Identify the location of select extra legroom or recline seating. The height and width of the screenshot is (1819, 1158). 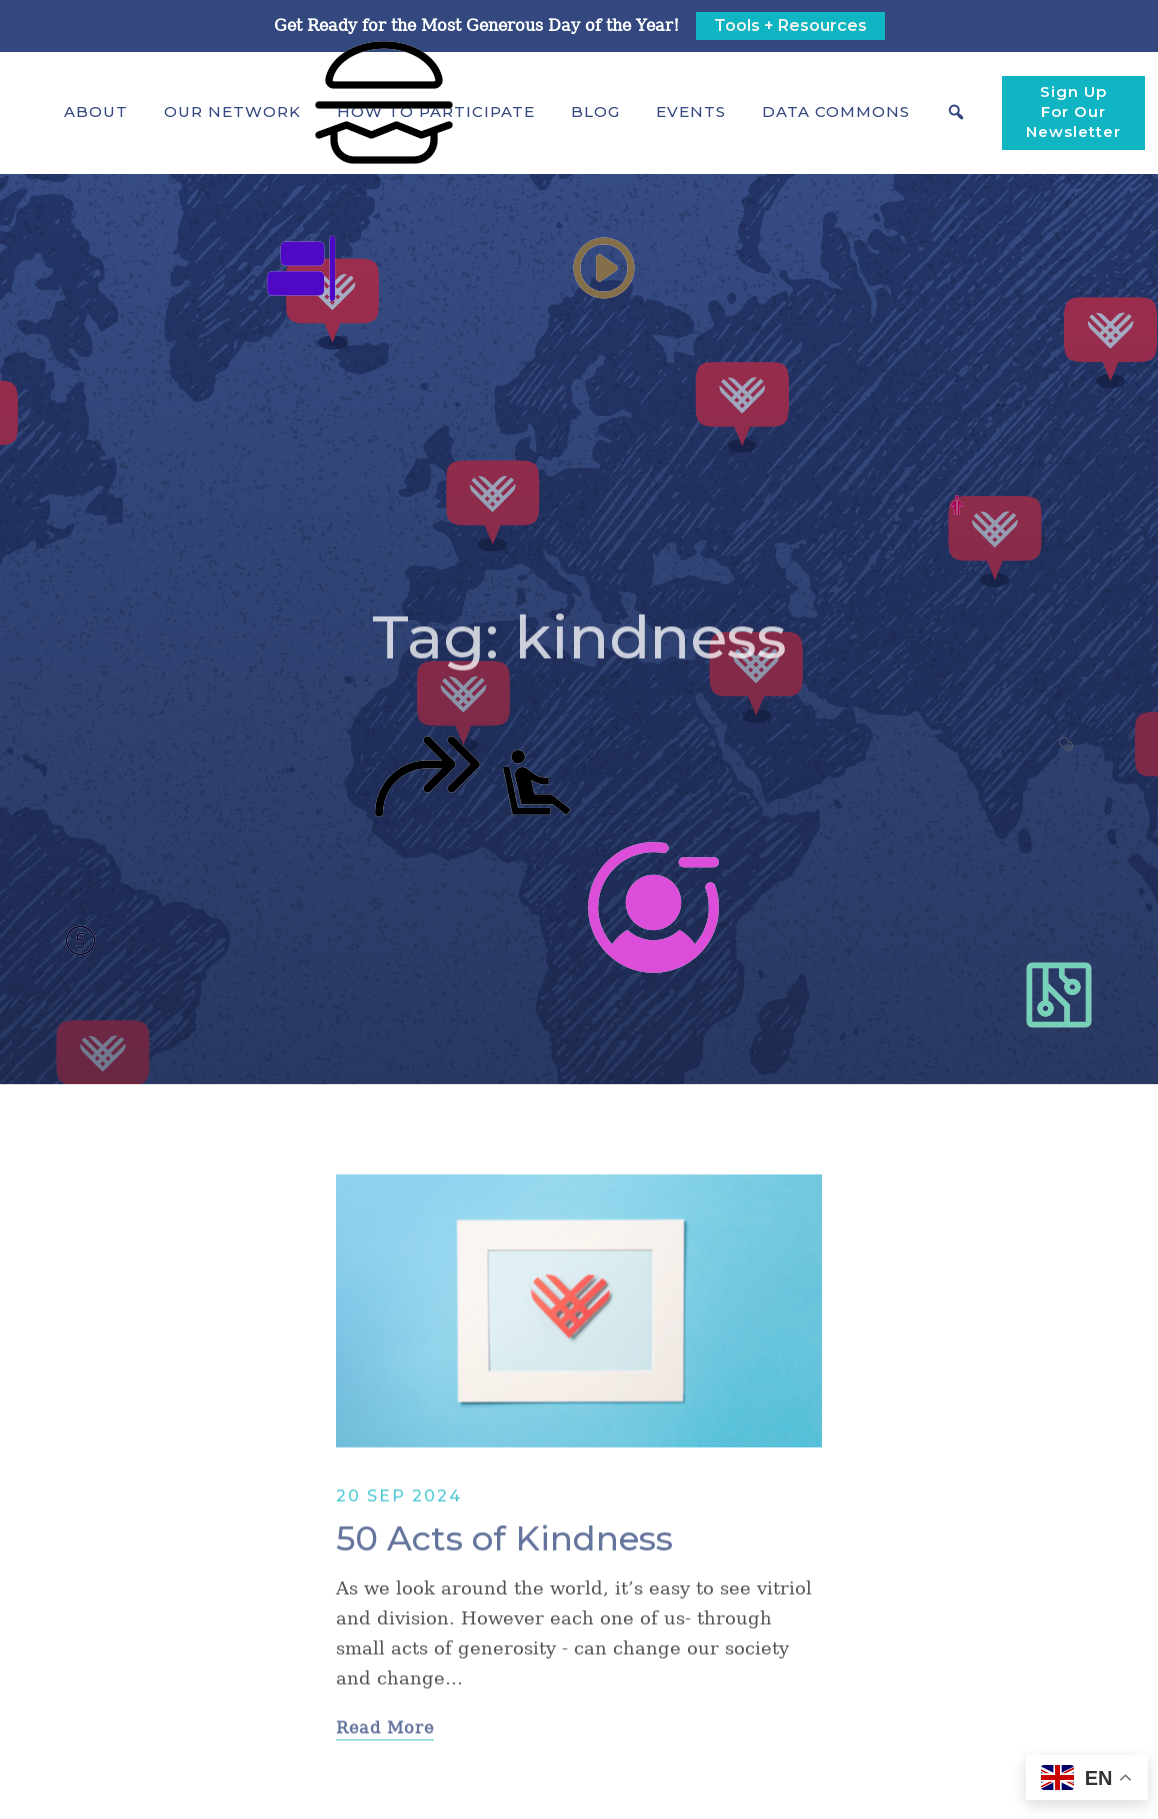
(537, 784).